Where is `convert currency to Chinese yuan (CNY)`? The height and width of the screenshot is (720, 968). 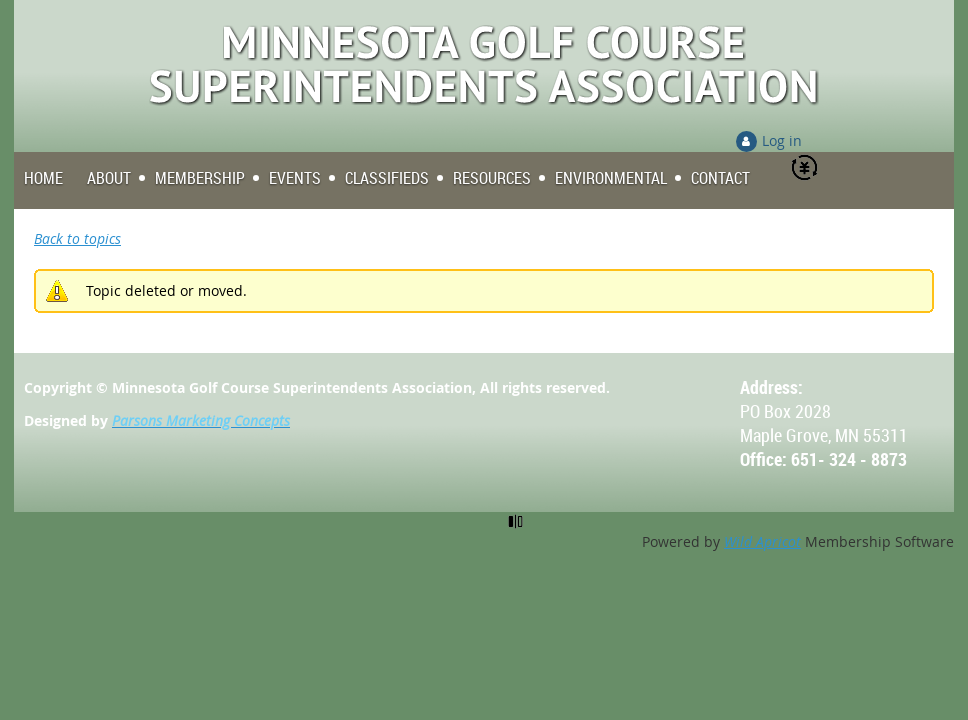
convert currency to Chinese yuan (CNY) is located at coordinates (804, 167).